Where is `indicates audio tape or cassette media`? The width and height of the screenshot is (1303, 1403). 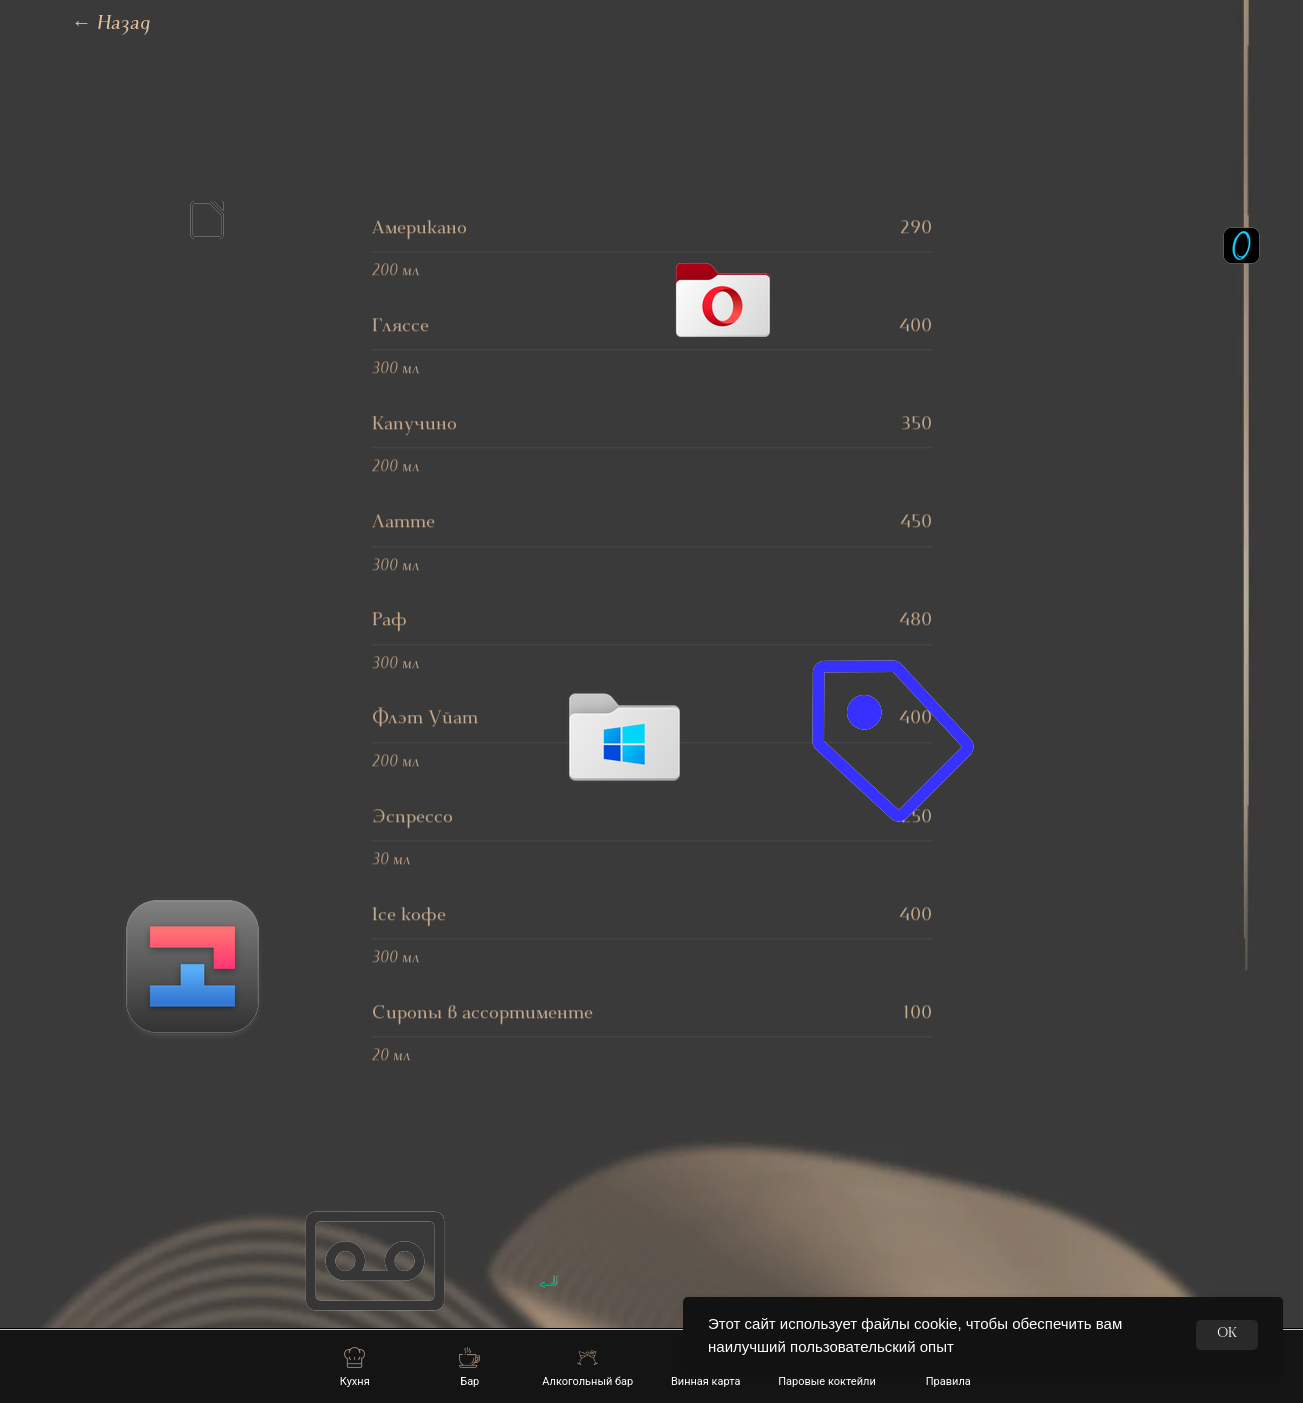
indicates audio tape or cassette media is located at coordinates (375, 1261).